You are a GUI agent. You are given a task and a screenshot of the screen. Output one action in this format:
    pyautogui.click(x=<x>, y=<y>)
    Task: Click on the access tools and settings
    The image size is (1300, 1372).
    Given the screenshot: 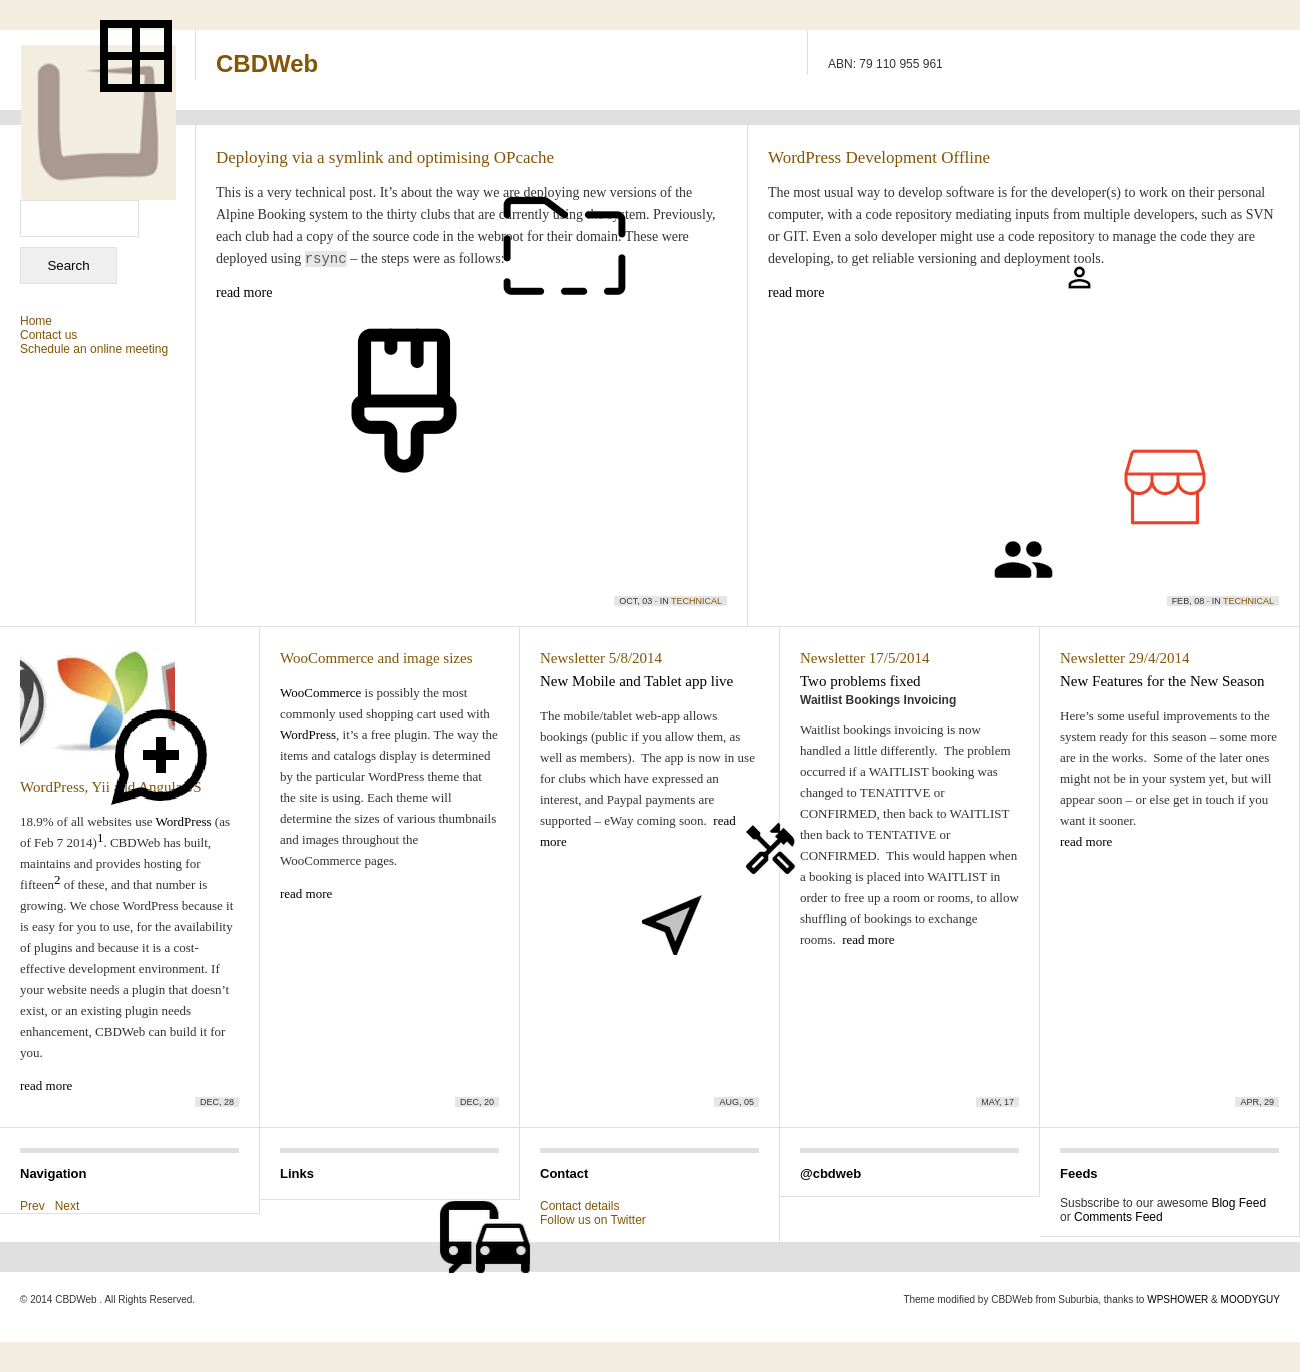 What is the action you would take?
    pyautogui.click(x=770, y=849)
    